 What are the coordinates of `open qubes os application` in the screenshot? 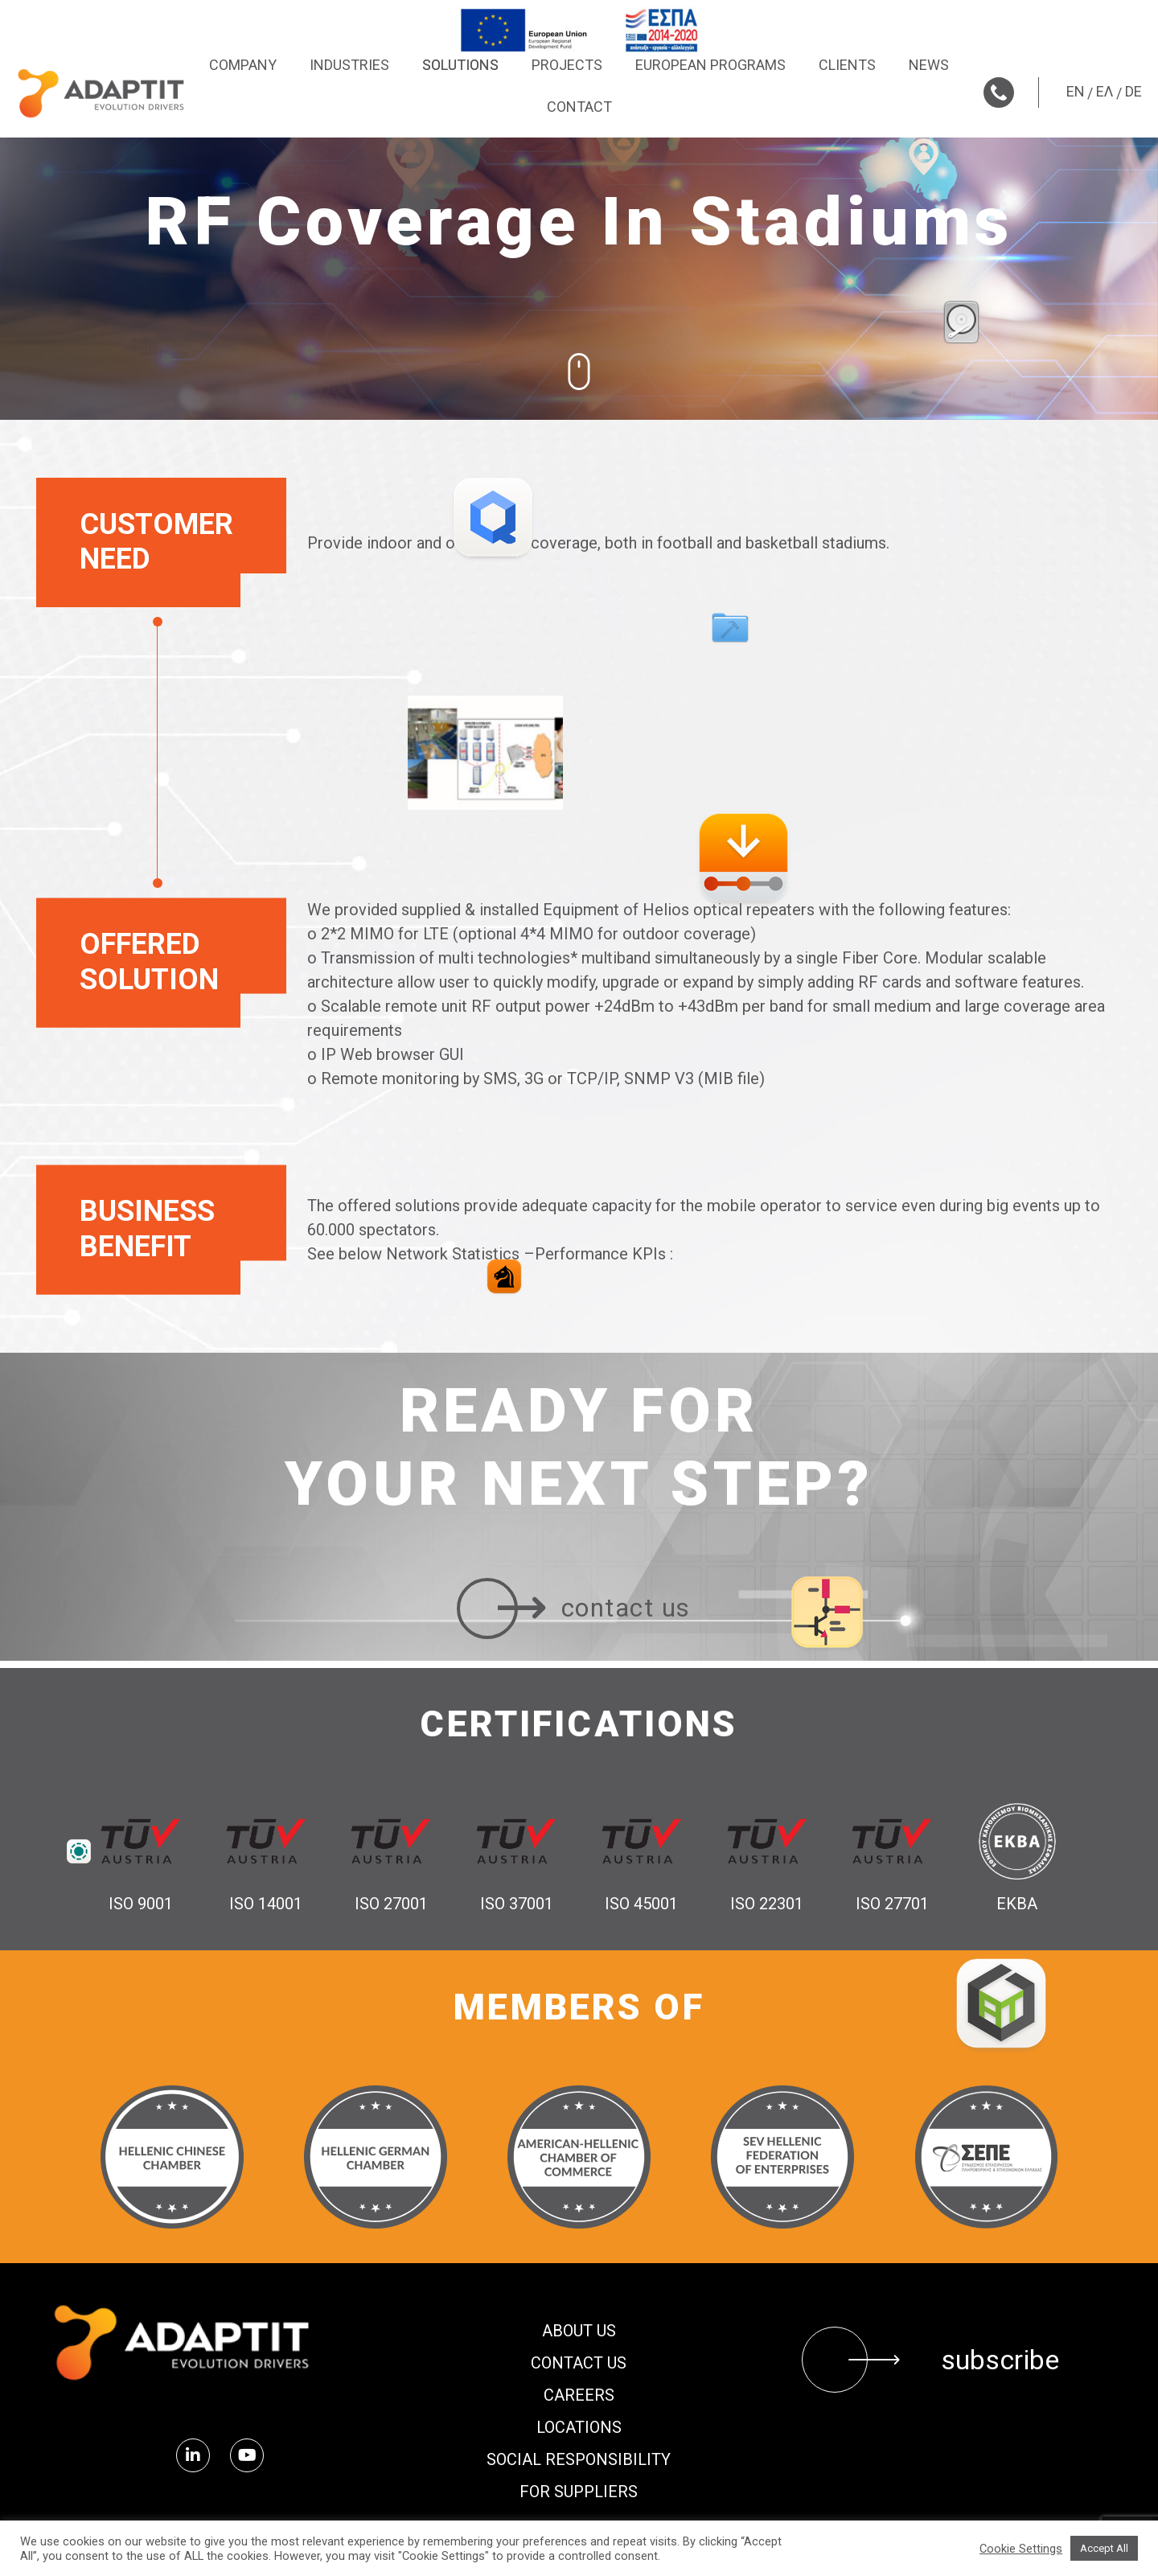 It's located at (493, 517).